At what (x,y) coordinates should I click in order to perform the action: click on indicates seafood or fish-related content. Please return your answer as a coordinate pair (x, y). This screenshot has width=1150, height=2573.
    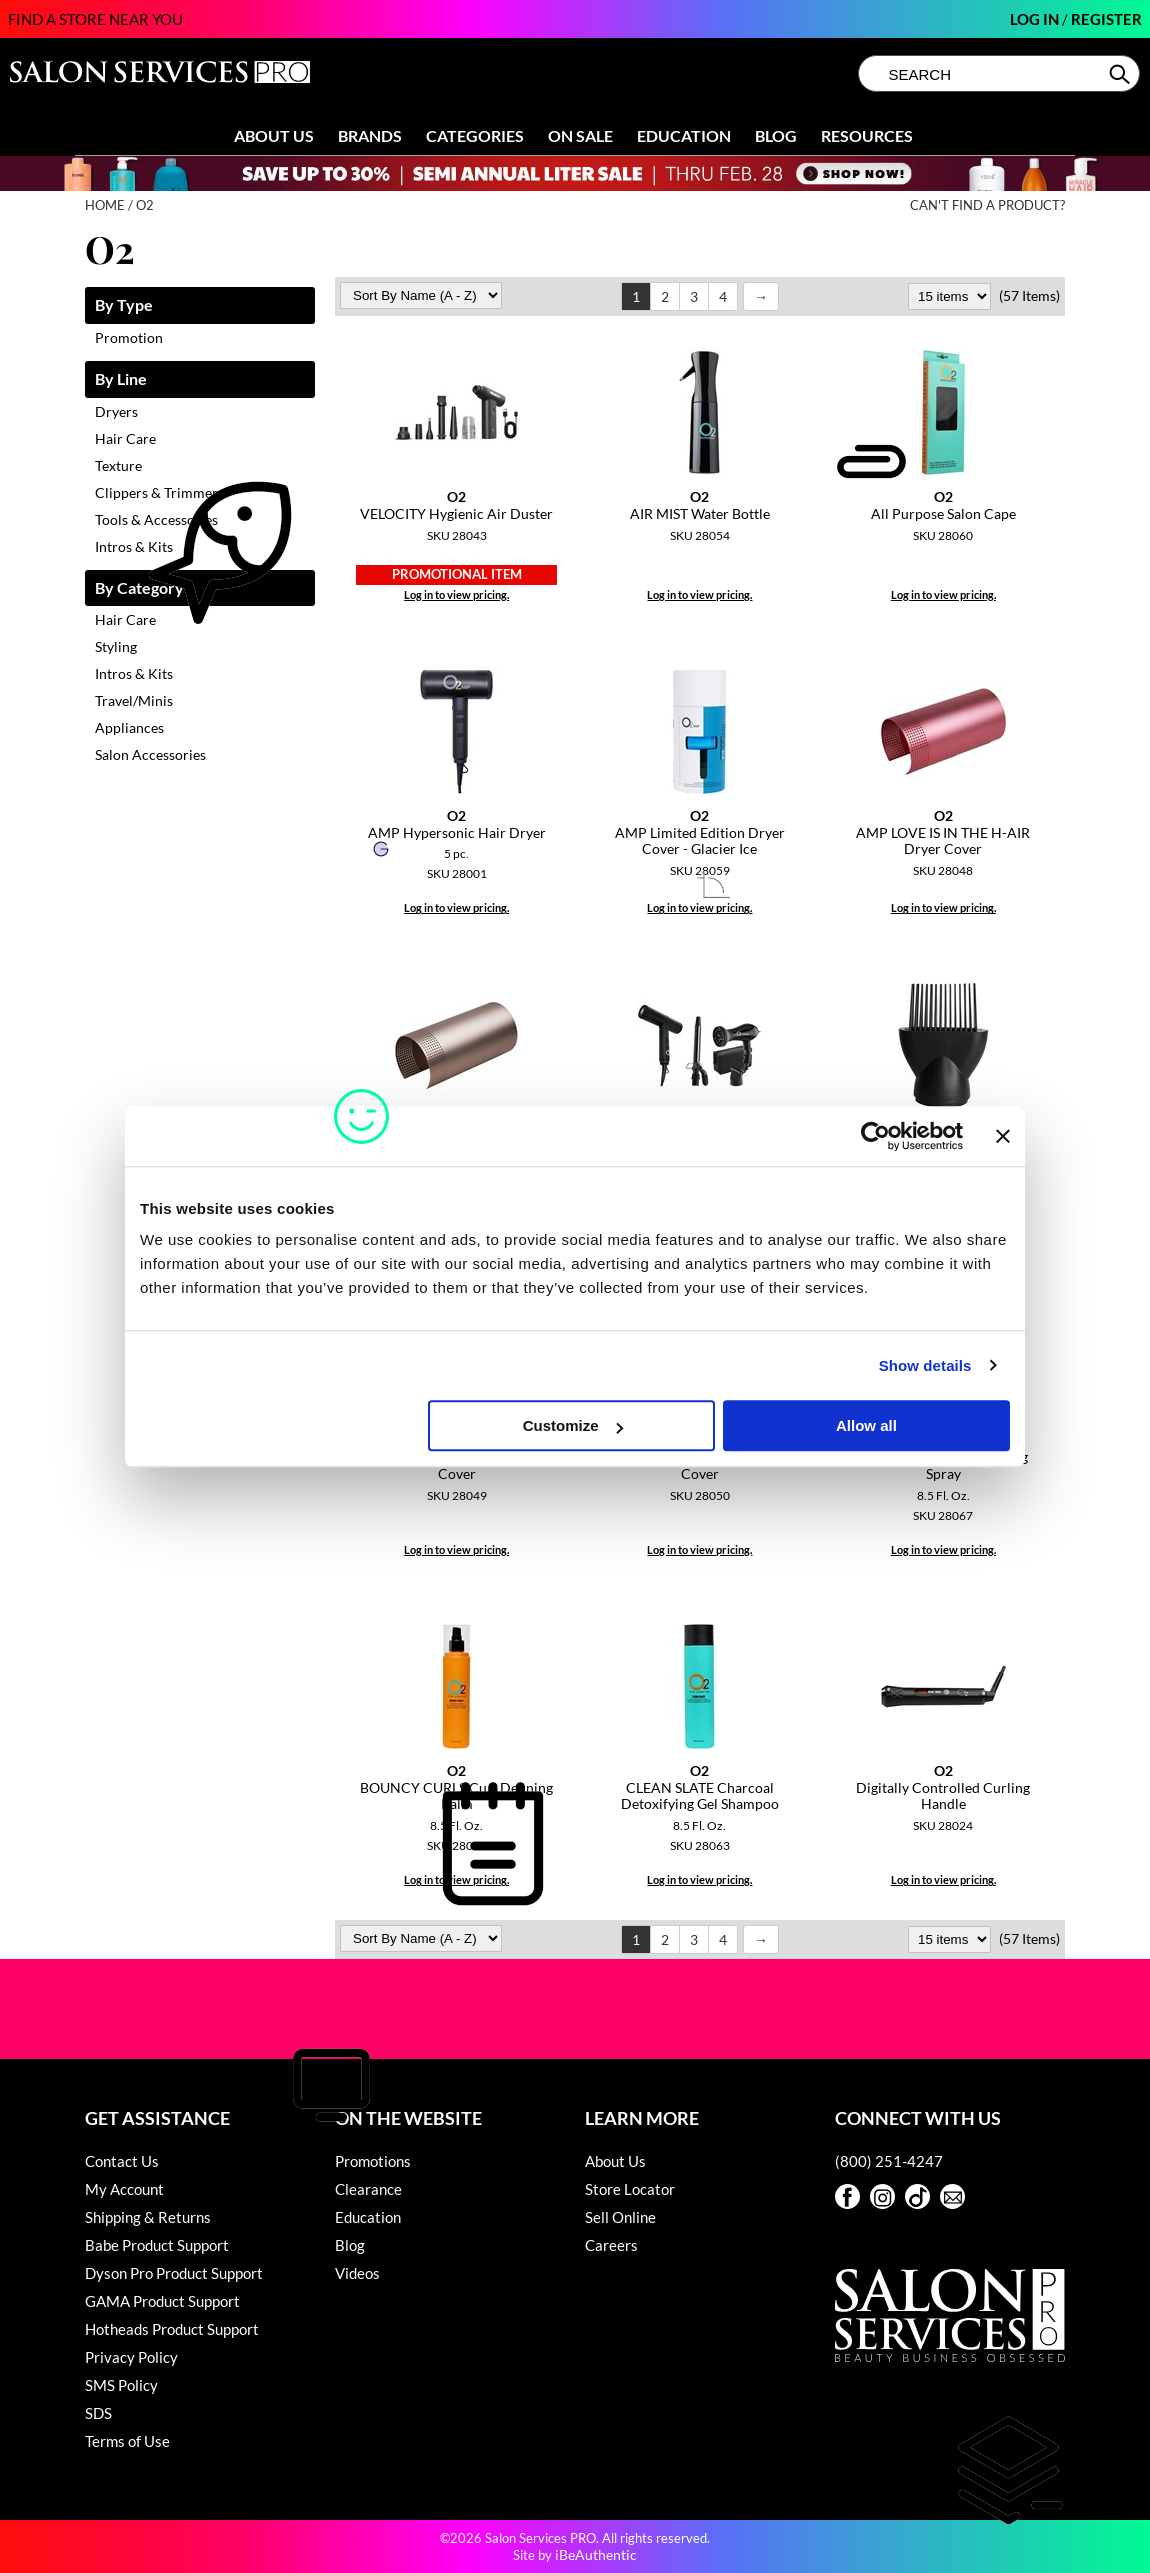
    Looking at the image, I should click on (227, 545).